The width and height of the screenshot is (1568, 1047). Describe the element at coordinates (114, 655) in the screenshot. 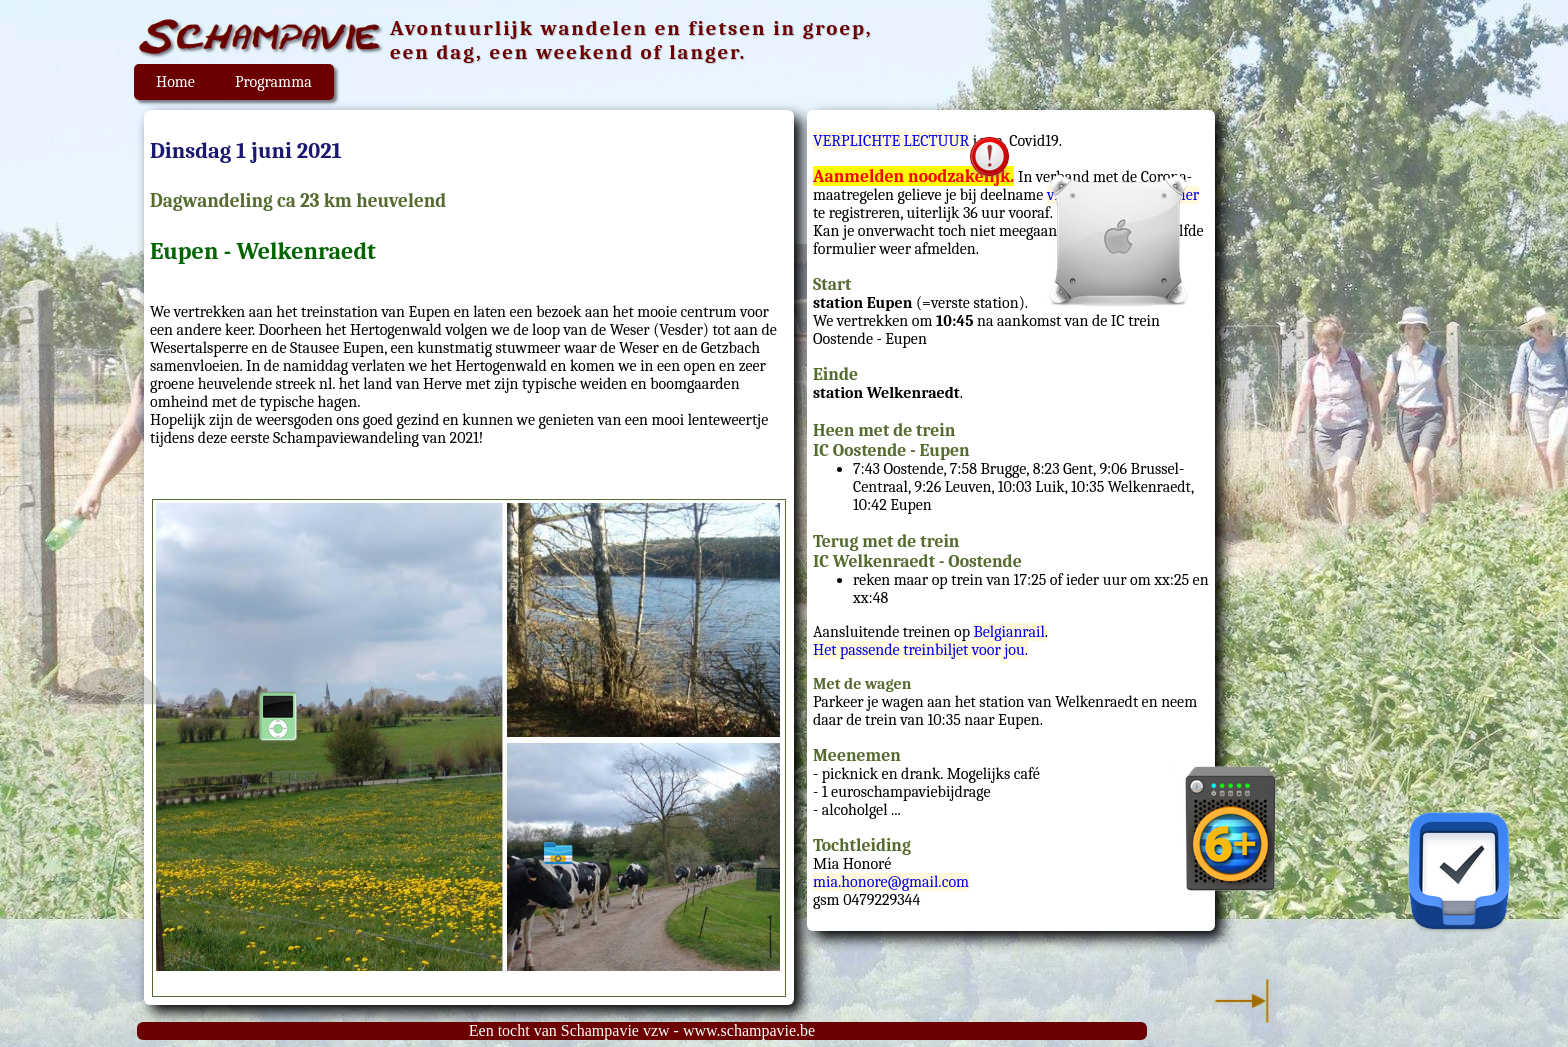

I see `guest user account` at that location.